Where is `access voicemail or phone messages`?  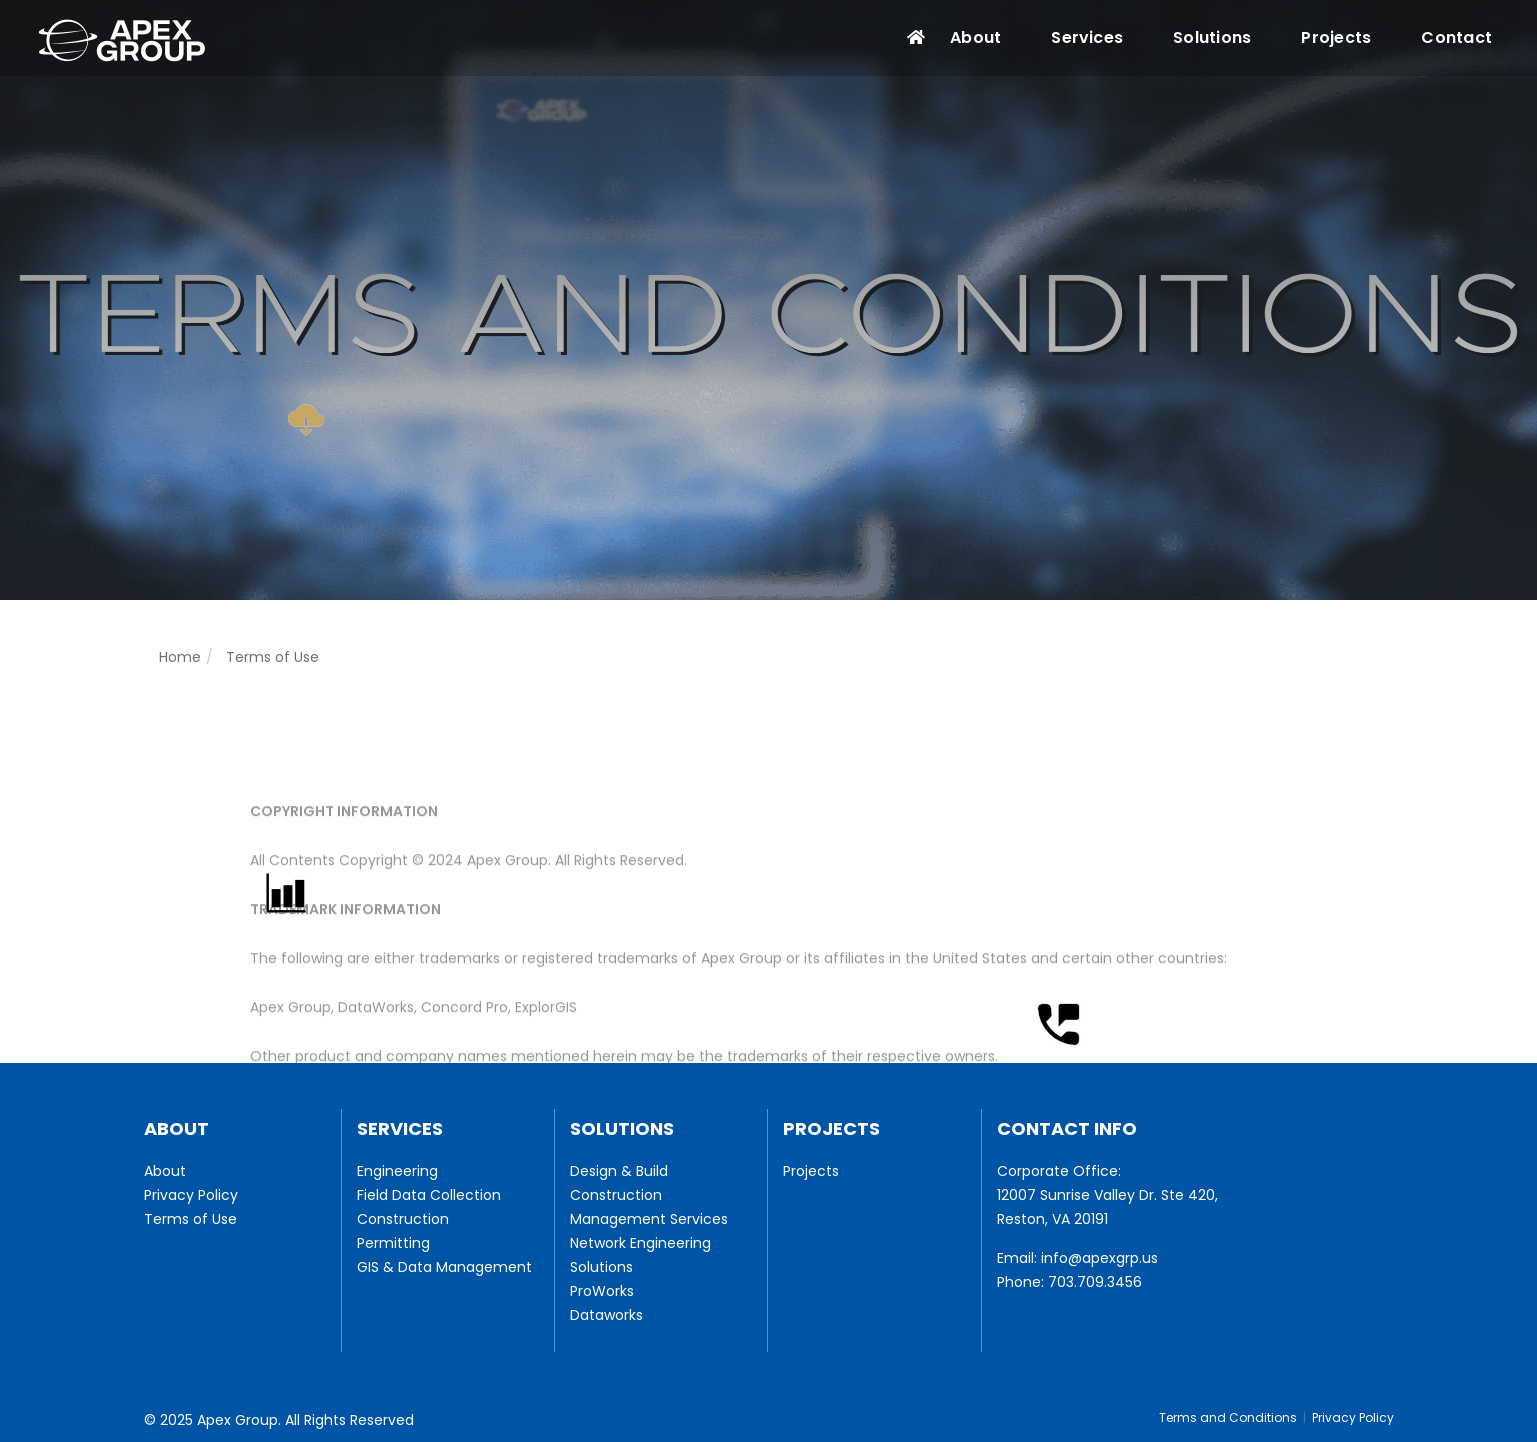 access voicemail or phone messages is located at coordinates (1058, 1024).